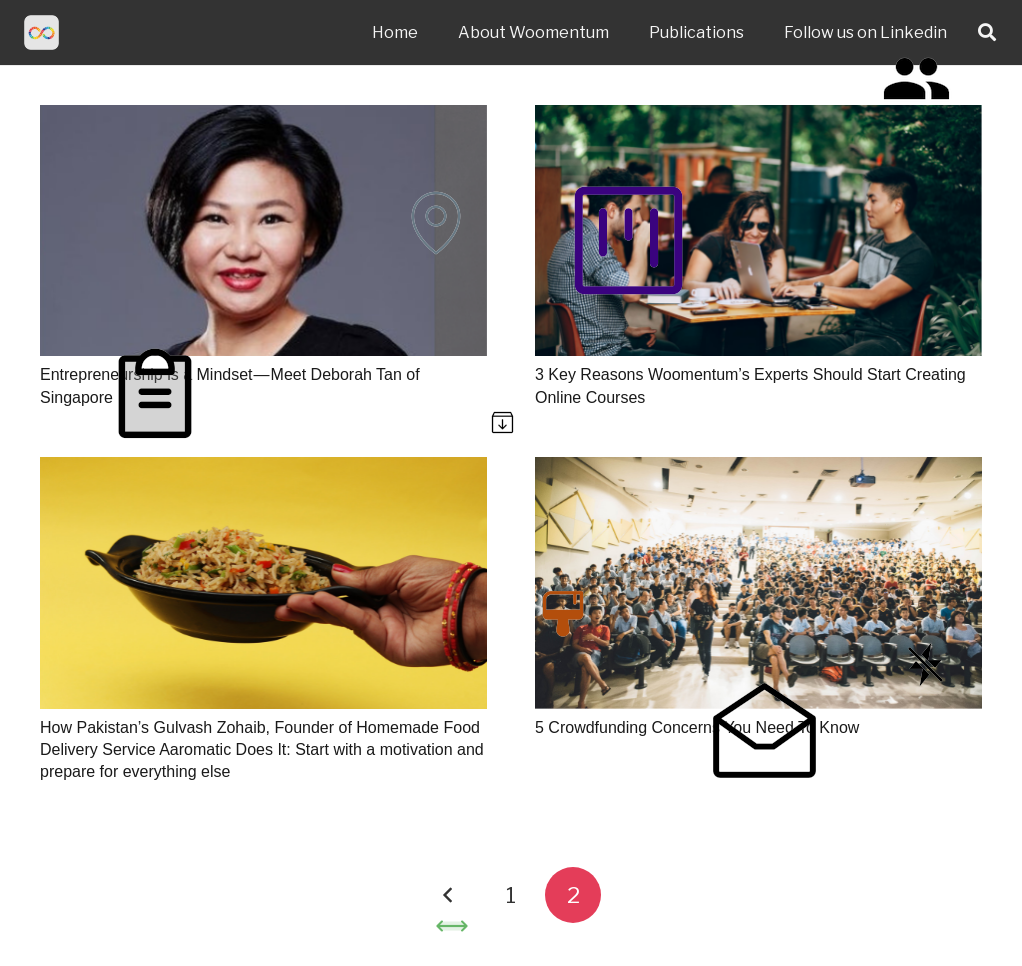 This screenshot has height=966, width=1022. Describe the element at coordinates (916, 78) in the screenshot. I see `view contacts or people list` at that location.